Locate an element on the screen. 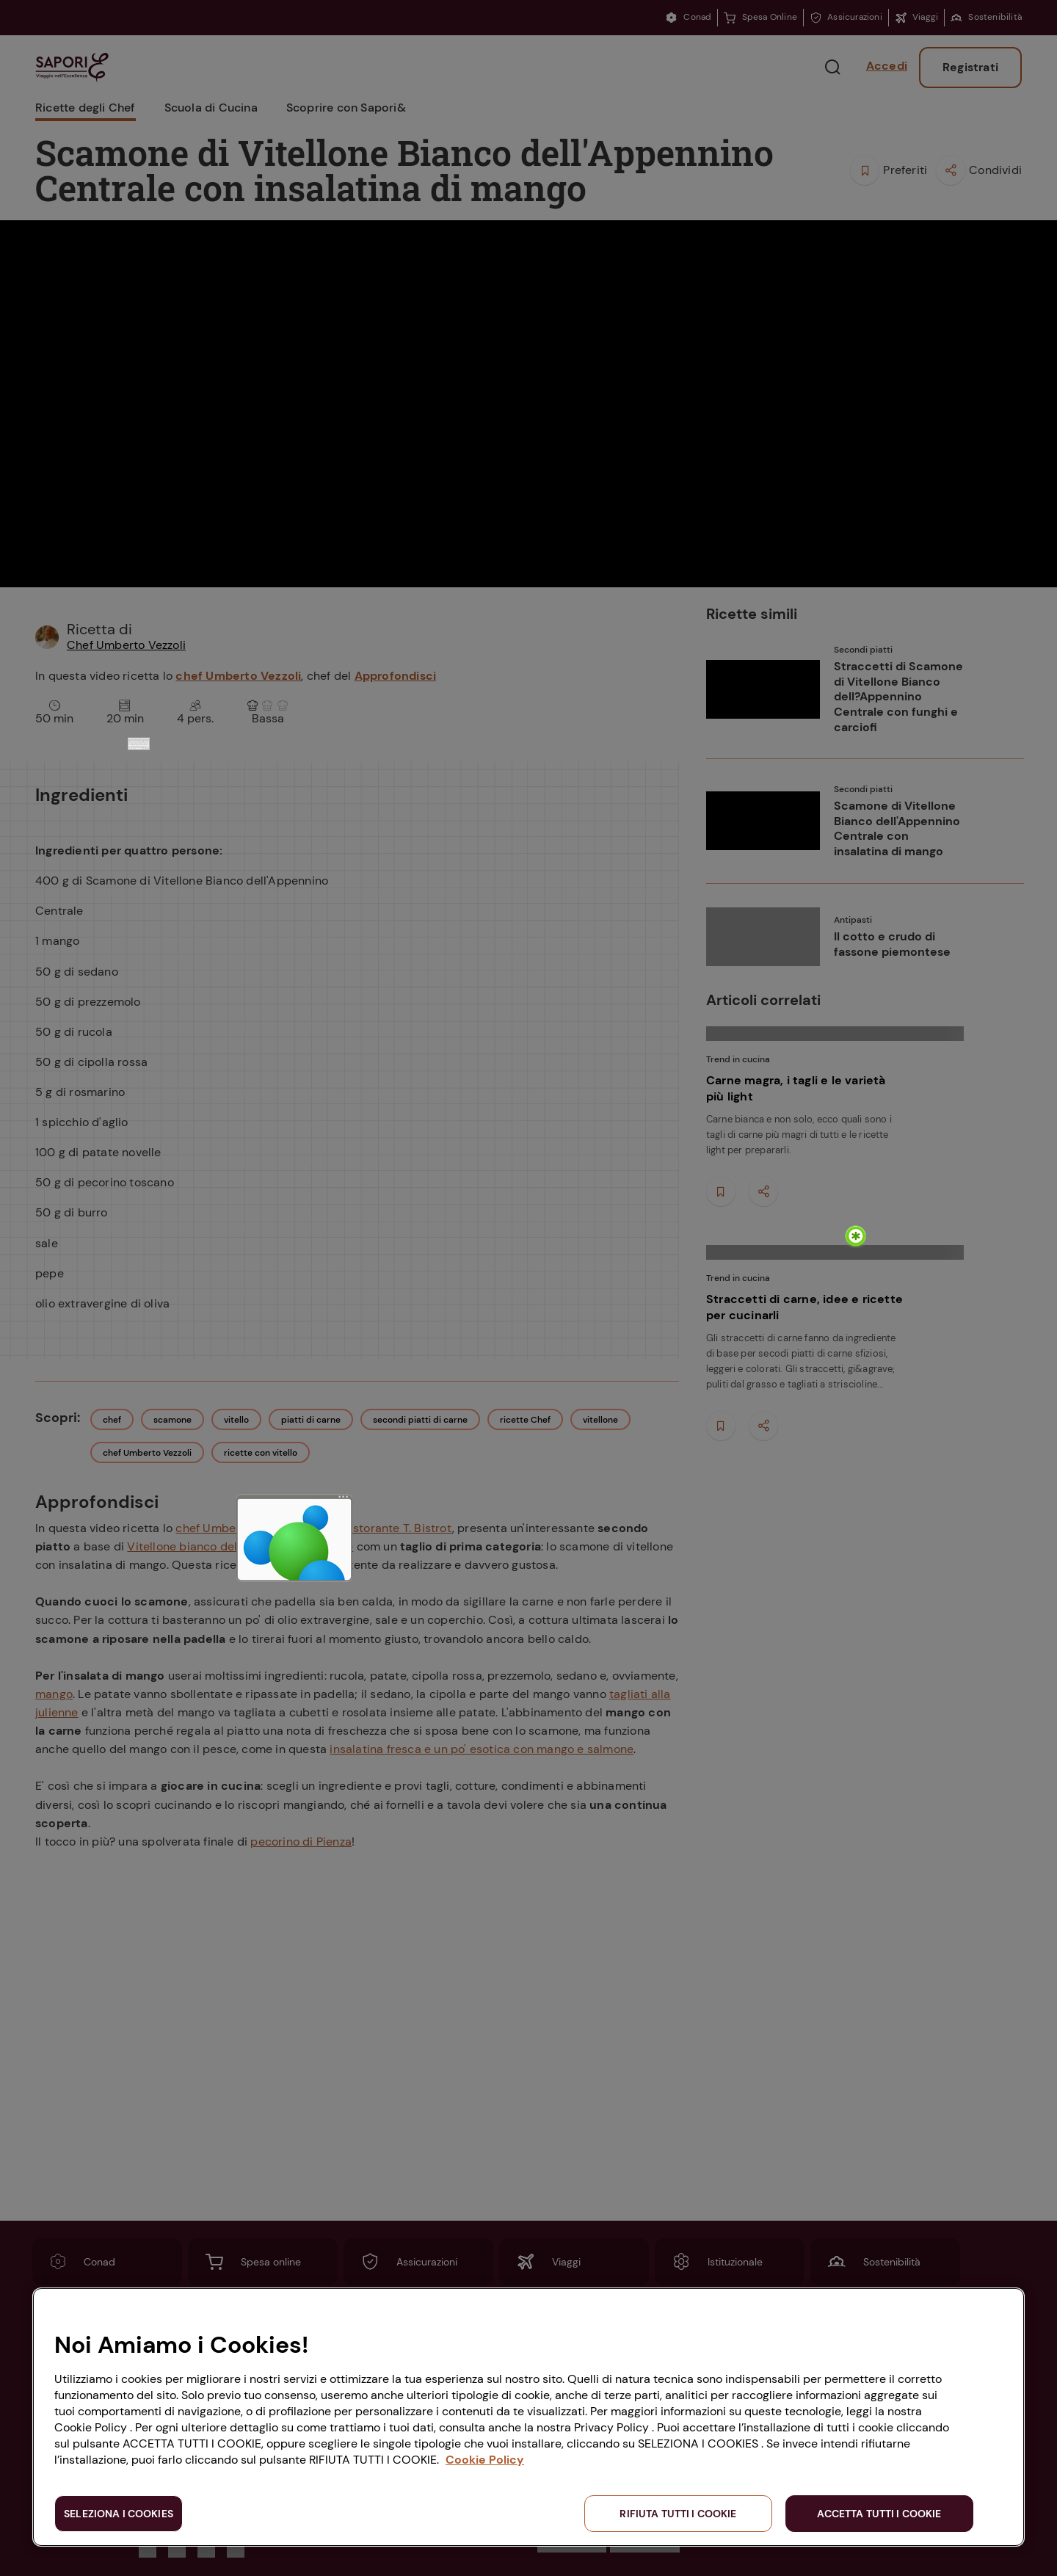 This screenshot has height=2576, width=1057. open windows homegroup settings is located at coordinates (294, 1538).